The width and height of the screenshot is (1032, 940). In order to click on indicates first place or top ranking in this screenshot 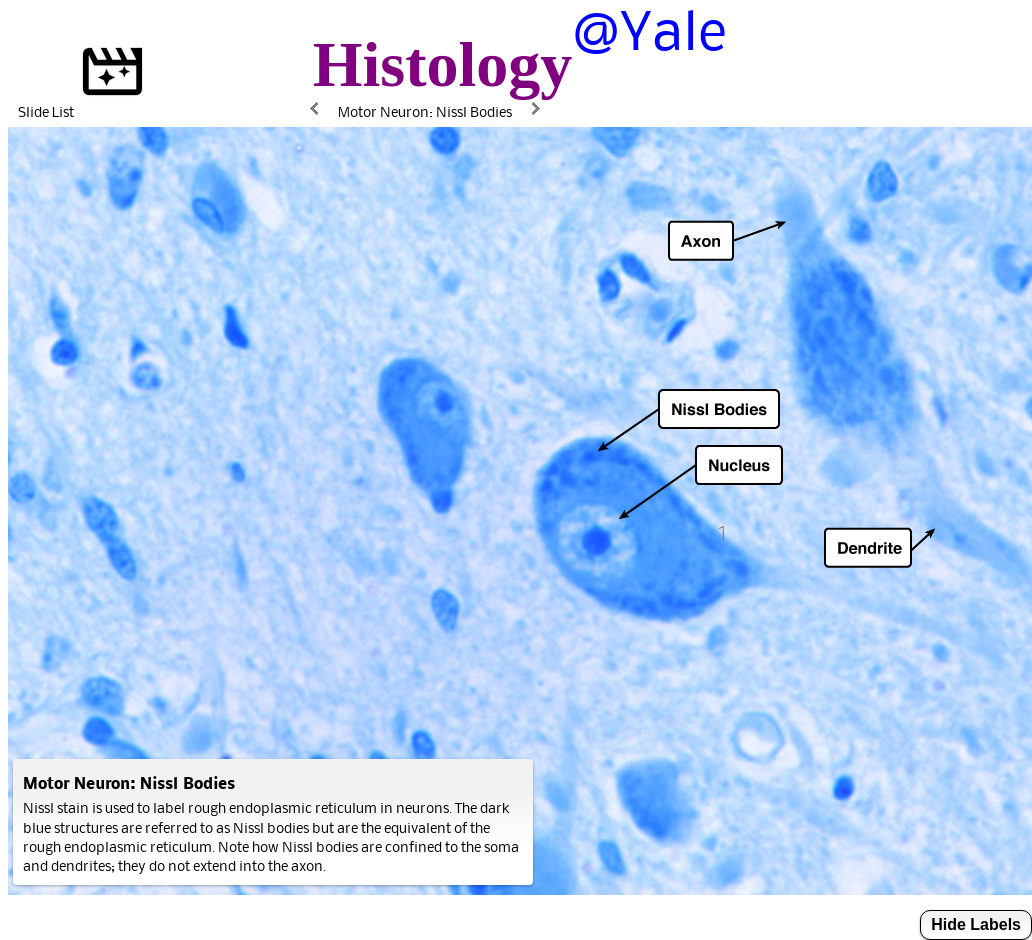, I will do `click(722, 533)`.